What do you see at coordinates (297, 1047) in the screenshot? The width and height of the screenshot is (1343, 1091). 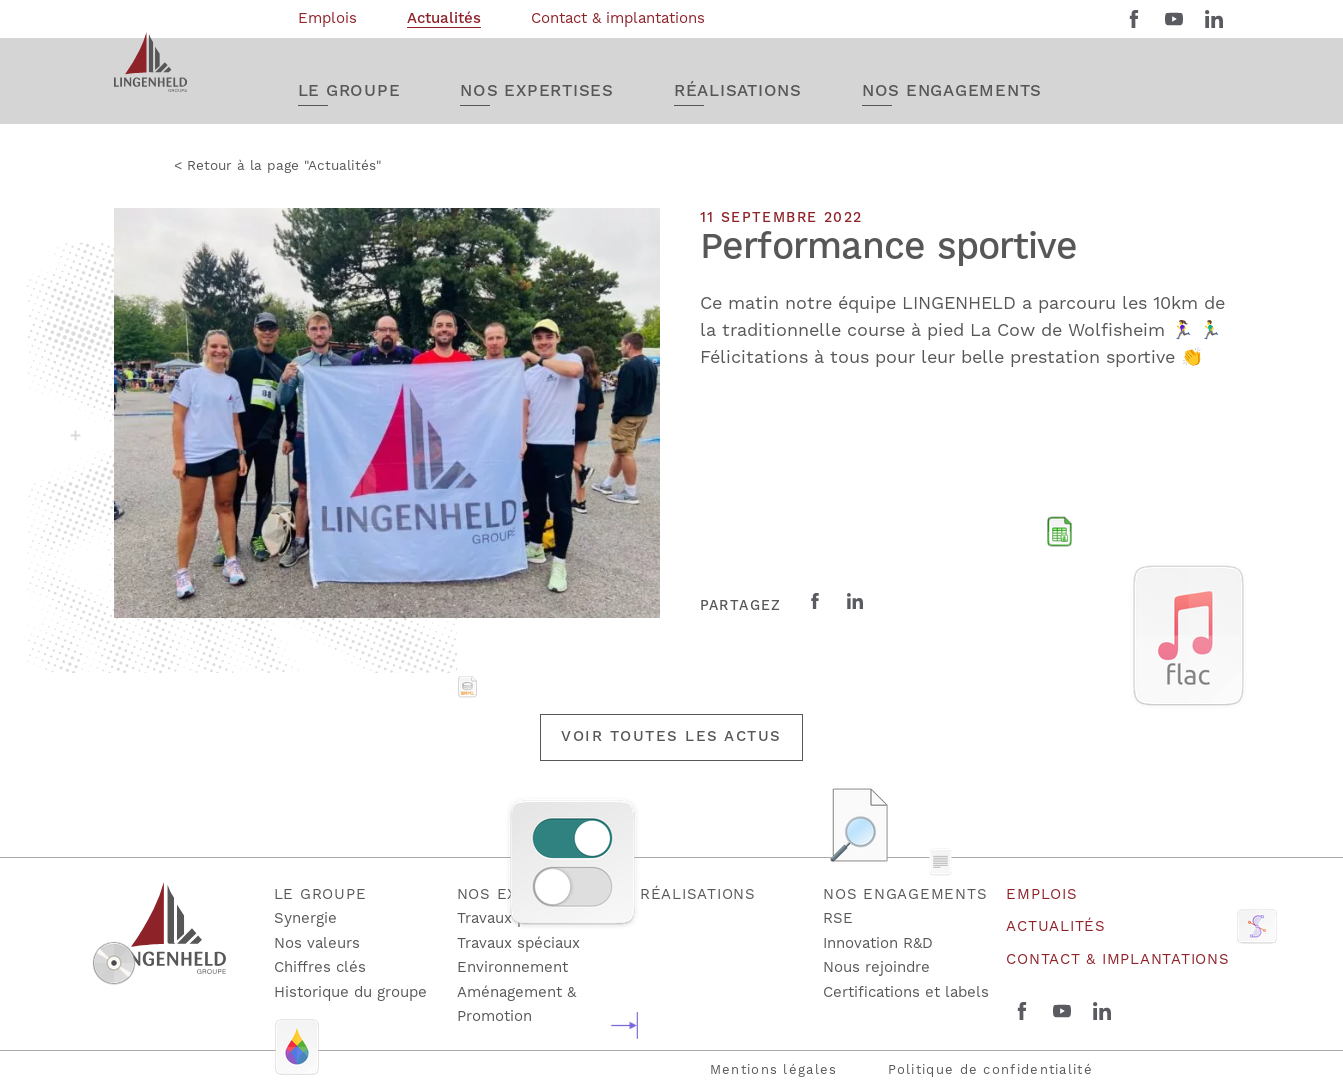 I see `file type indicator for IT87 hardware monitor configuration` at bounding box center [297, 1047].